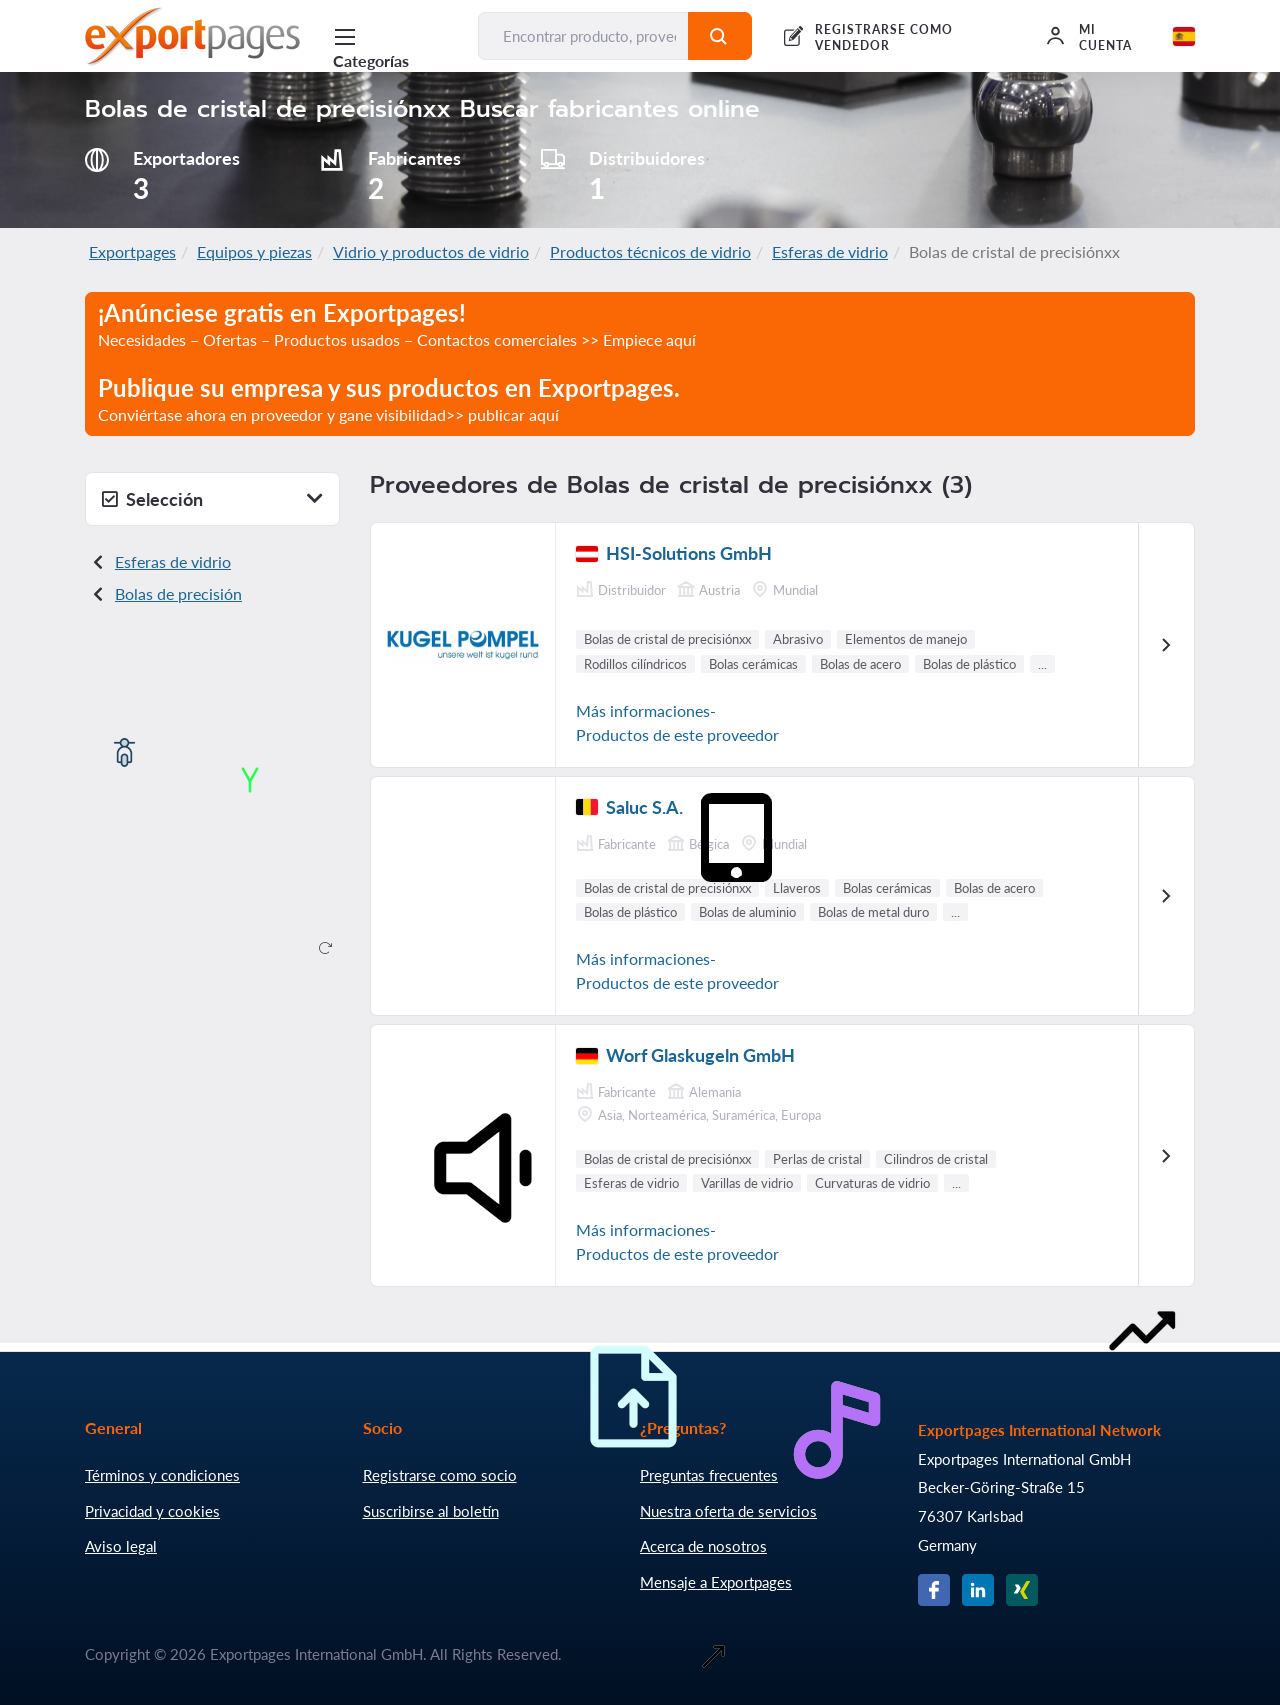 This screenshot has height=1705, width=1280. Describe the element at coordinates (738, 837) in the screenshot. I see `switch to tablet view or mode` at that location.